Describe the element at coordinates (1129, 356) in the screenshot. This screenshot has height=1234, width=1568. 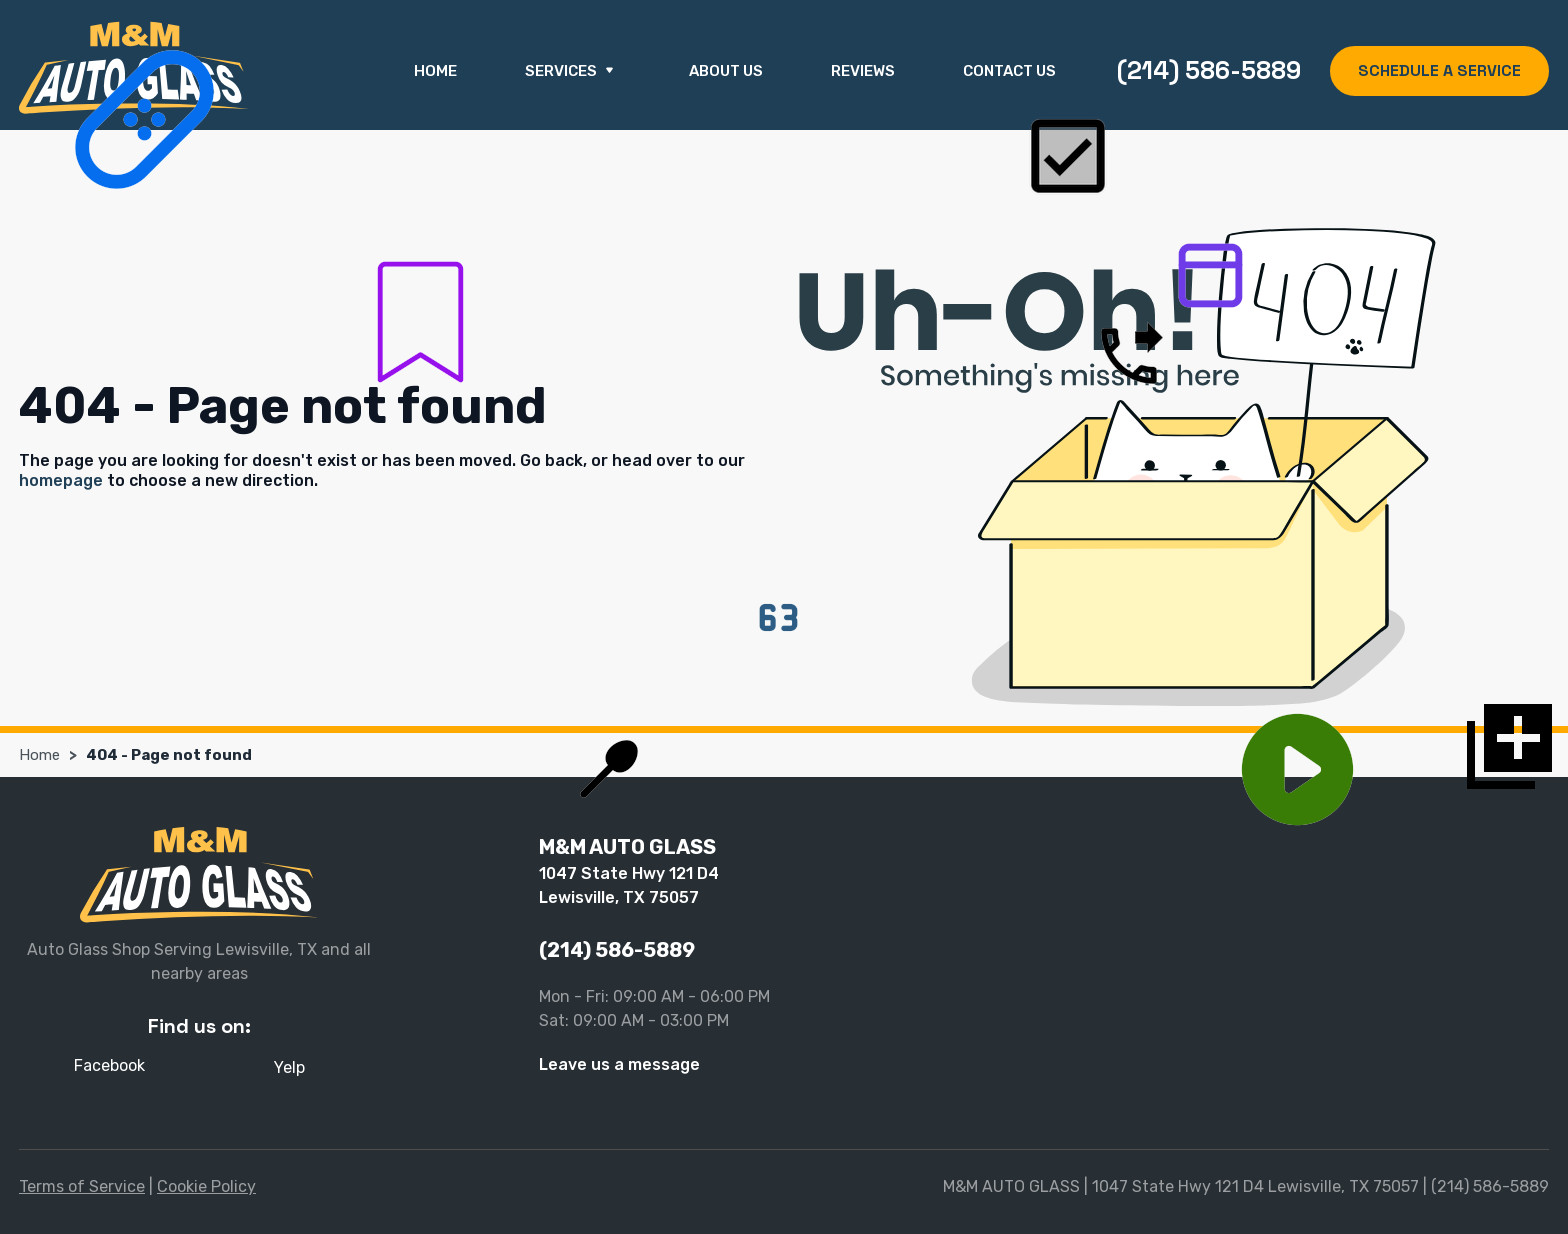
I see `call forwarding is enabled` at that location.